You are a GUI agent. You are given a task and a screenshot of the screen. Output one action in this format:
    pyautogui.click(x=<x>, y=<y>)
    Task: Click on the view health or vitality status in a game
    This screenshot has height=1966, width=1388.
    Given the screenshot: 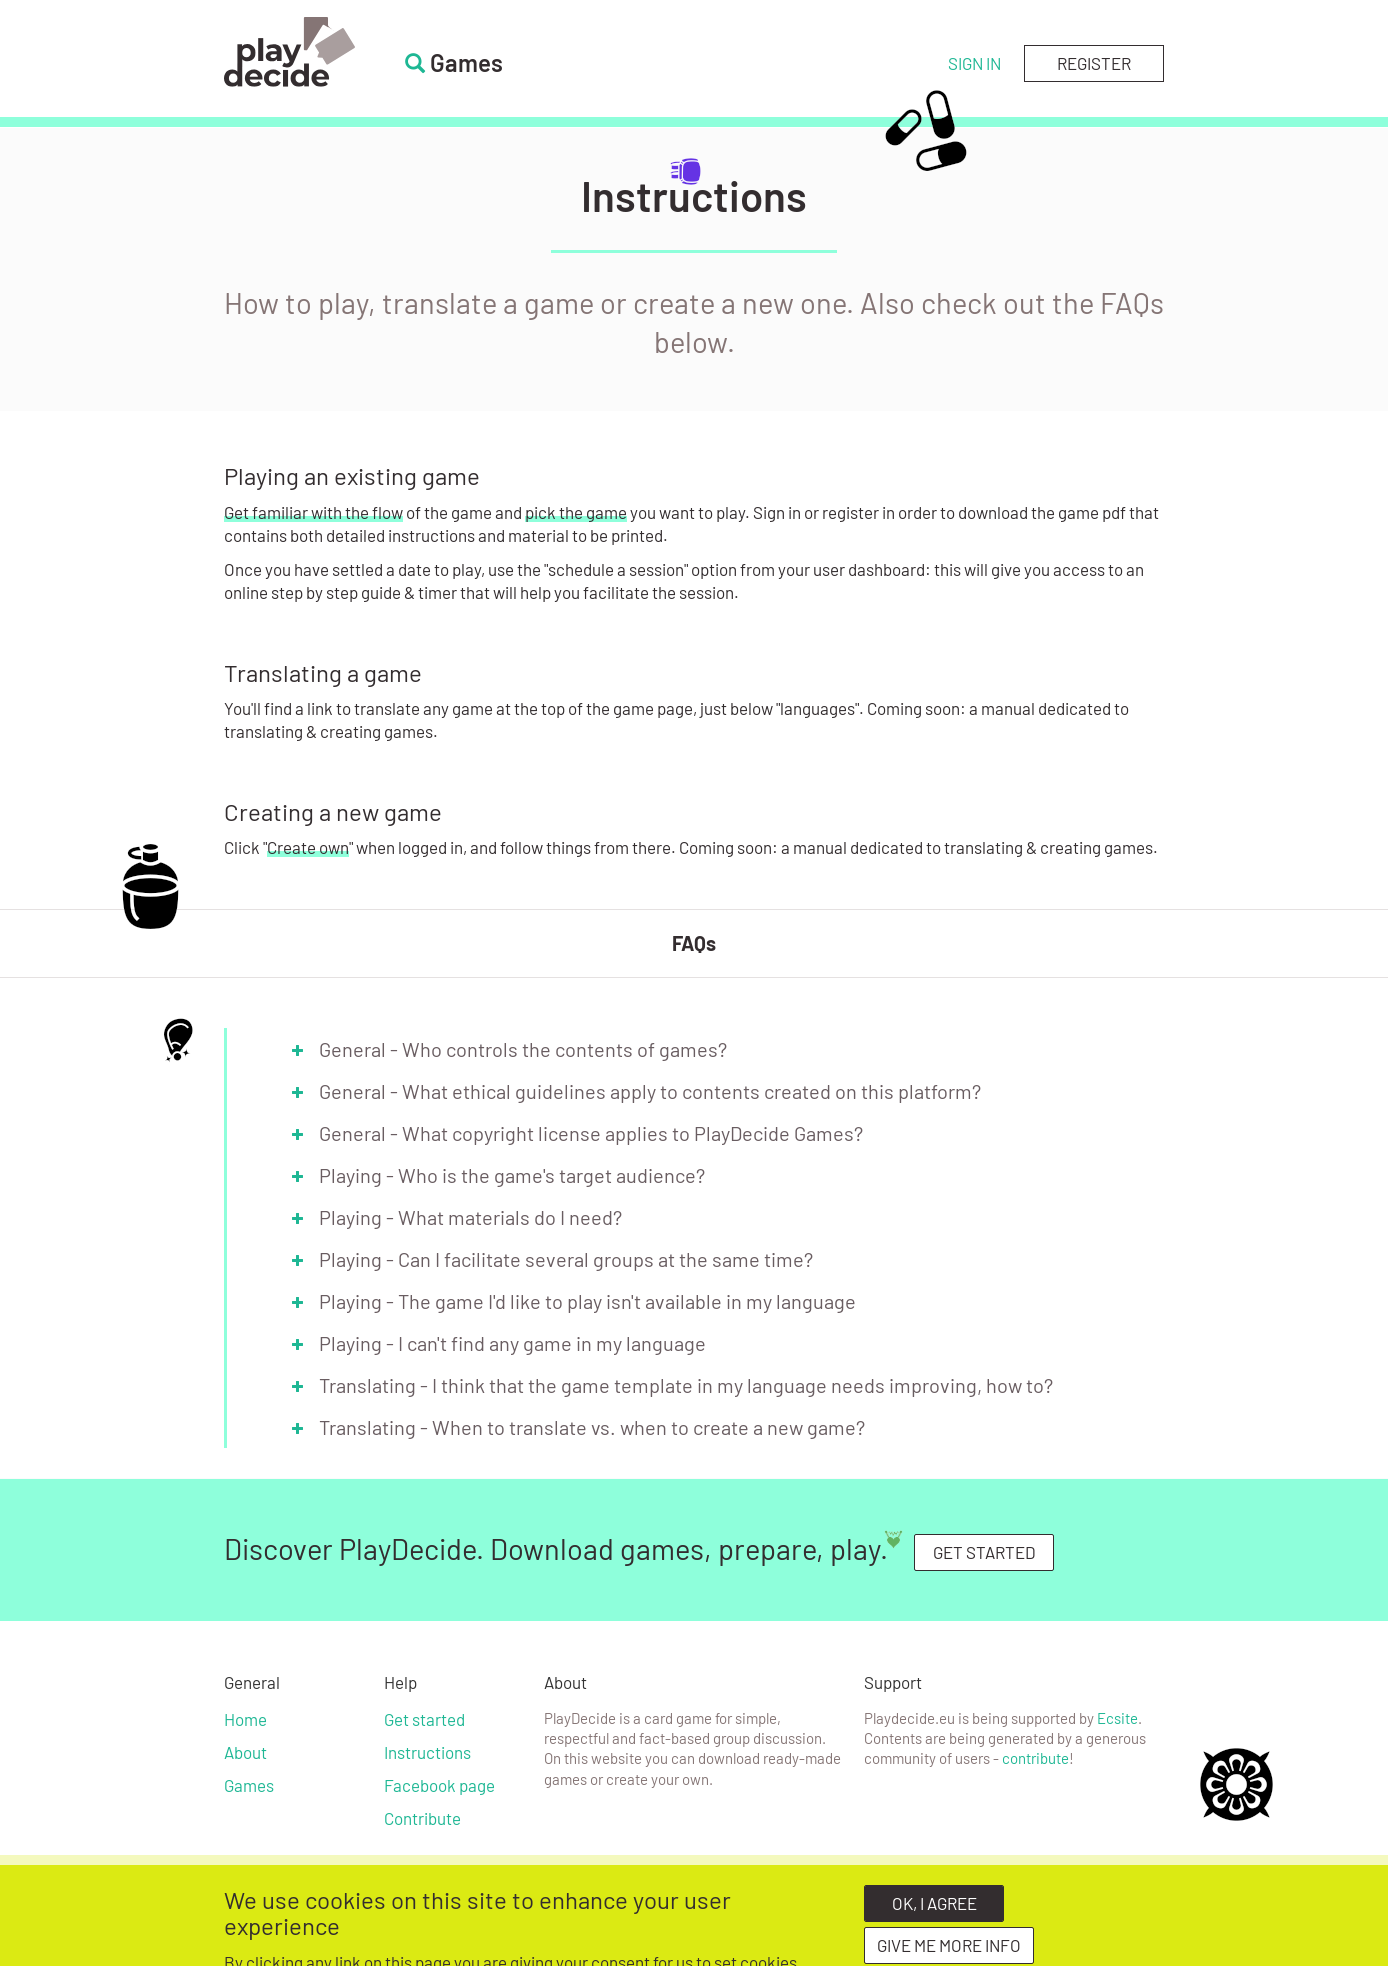 What is the action you would take?
    pyautogui.click(x=893, y=1539)
    